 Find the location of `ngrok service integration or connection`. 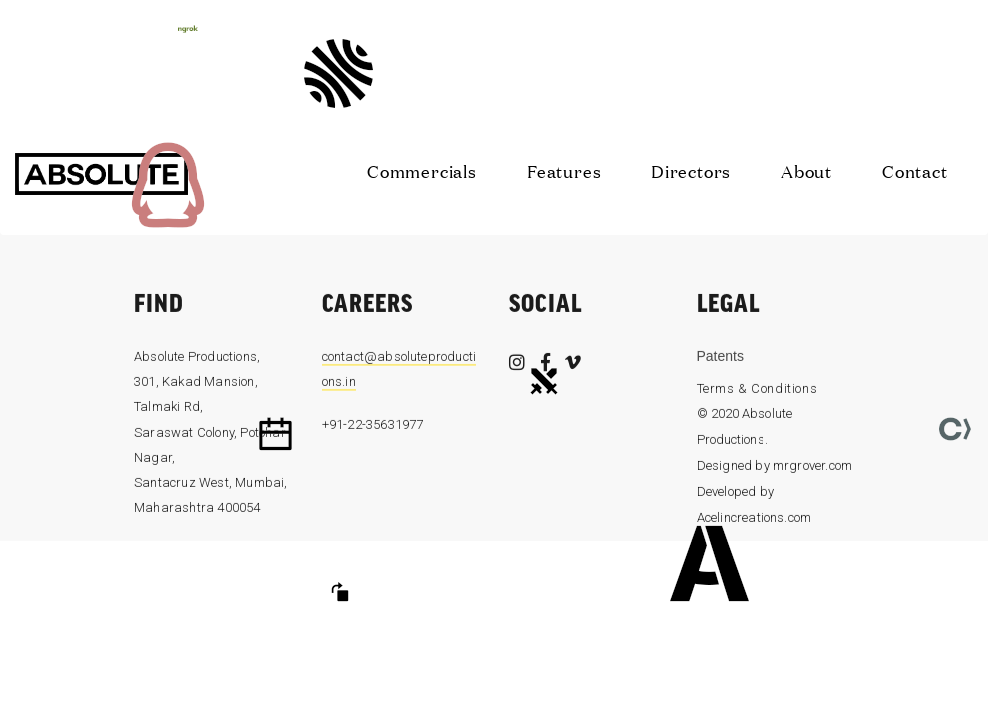

ngrok service integration or connection is located at coordinates (188, 29).